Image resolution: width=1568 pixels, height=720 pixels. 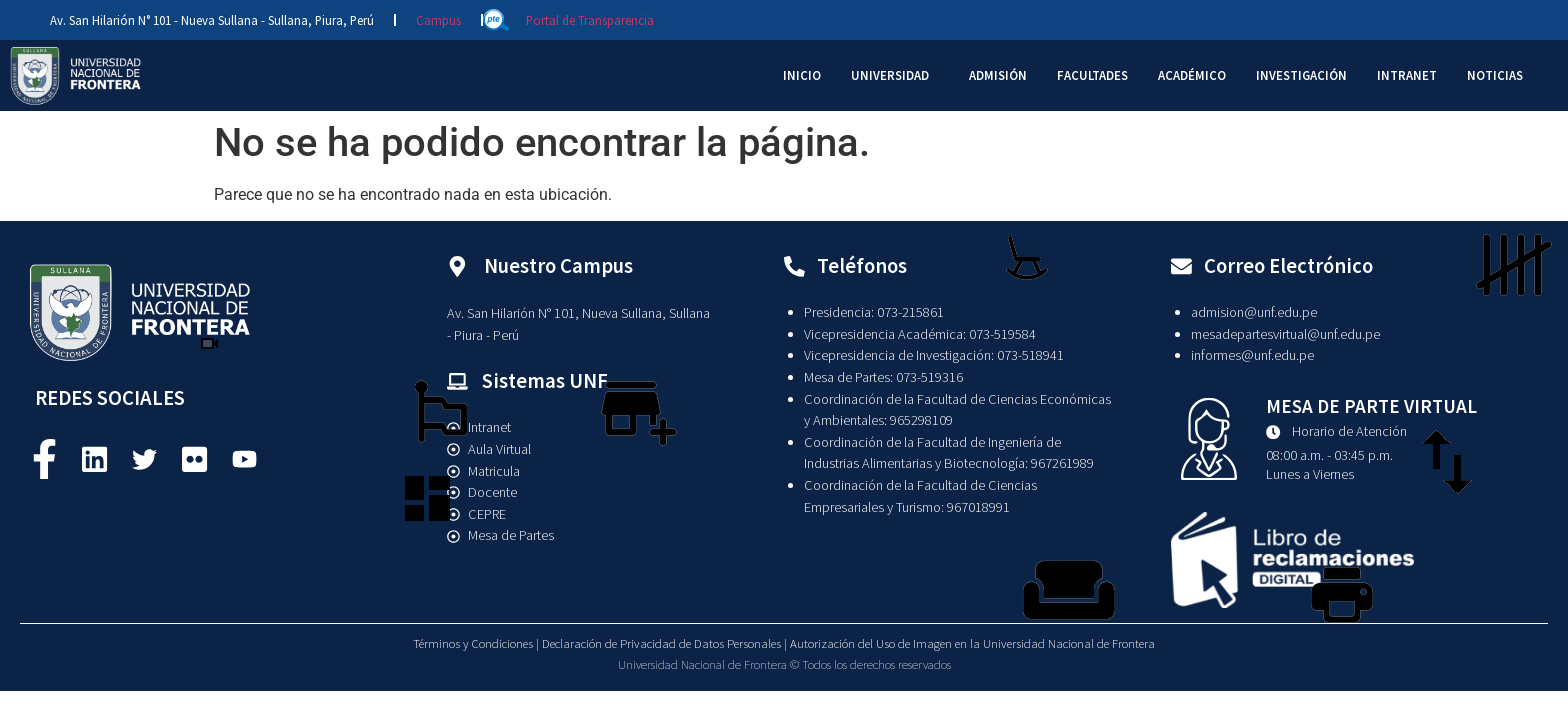 I want to click on print this document, so click(x=1342, y=595).